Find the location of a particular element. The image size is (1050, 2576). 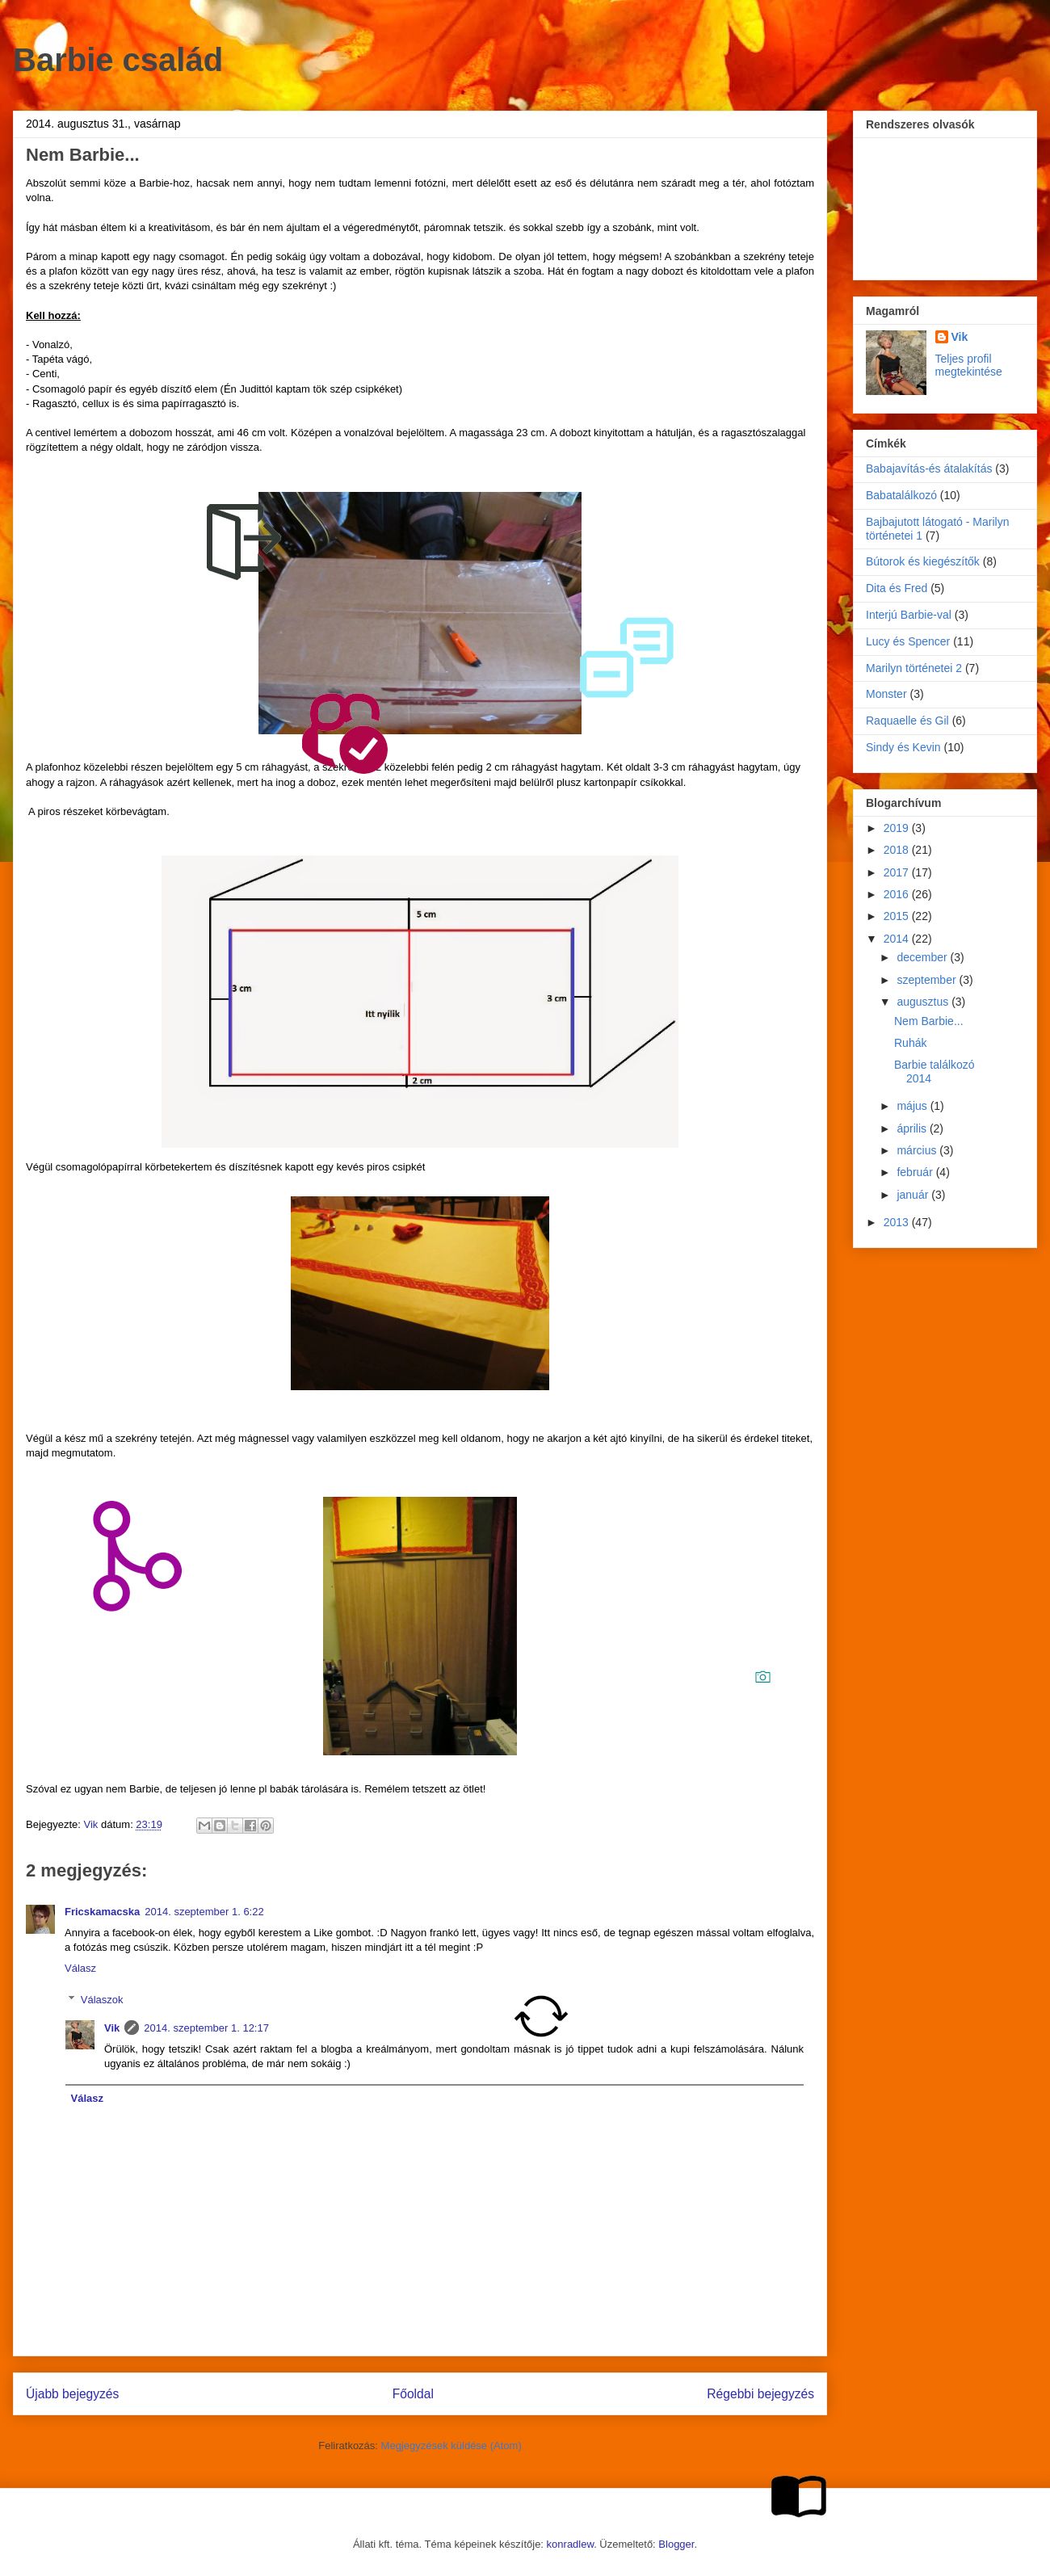

sync or refresh data is located at coordinates (541, 2016).